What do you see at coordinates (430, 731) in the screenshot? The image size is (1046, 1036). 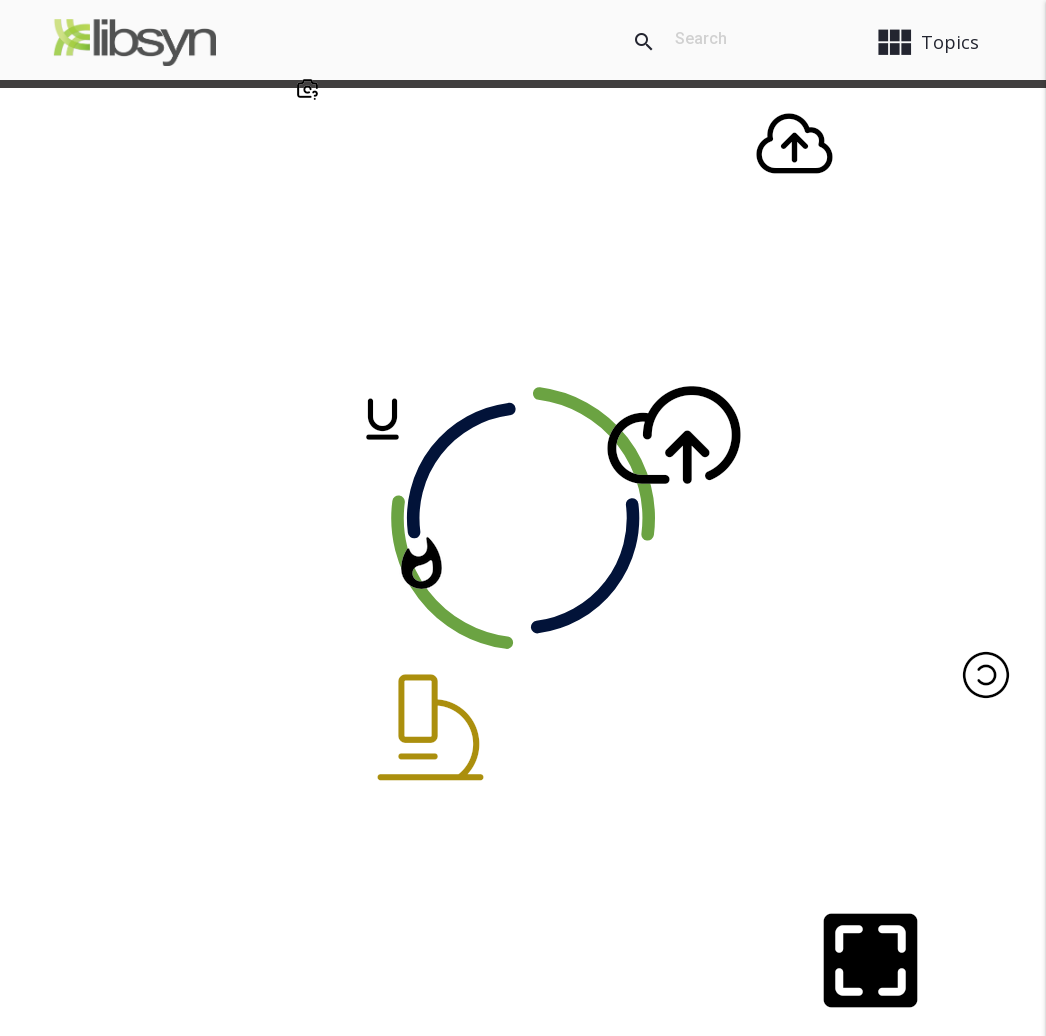 I see `access scientific or research tools` at bounding box center [430, 731].